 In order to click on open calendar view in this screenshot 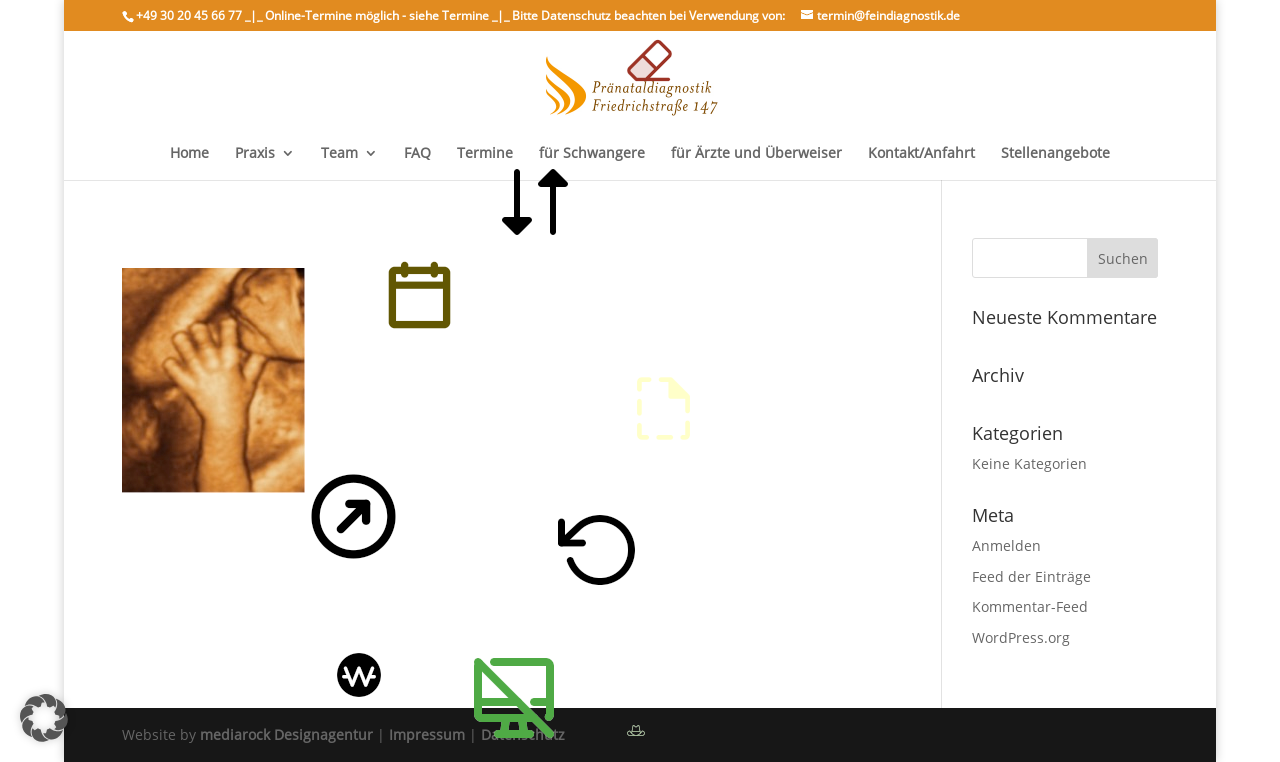, I will do `click(419, 297)`.